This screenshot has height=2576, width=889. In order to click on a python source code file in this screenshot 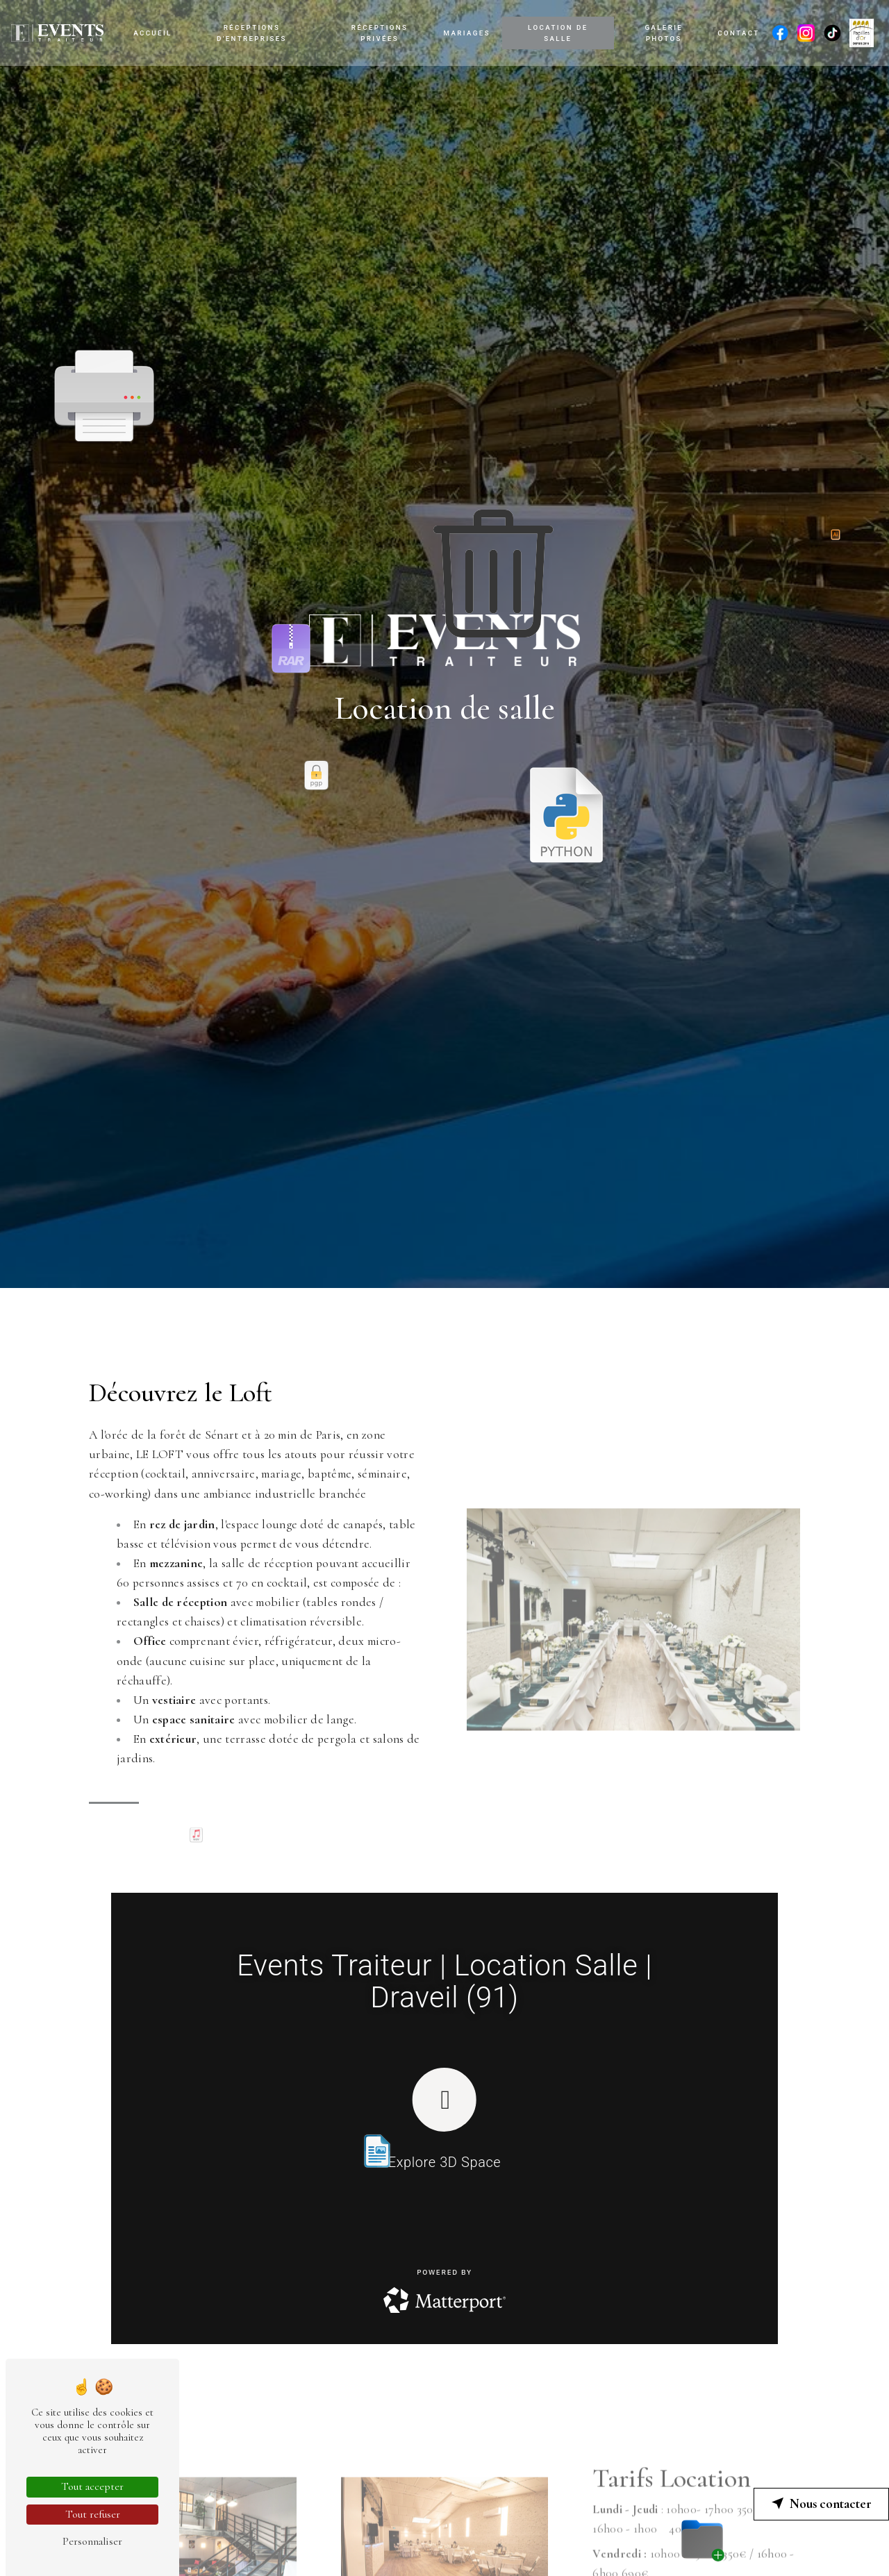, I will do `click(566, 817)`.